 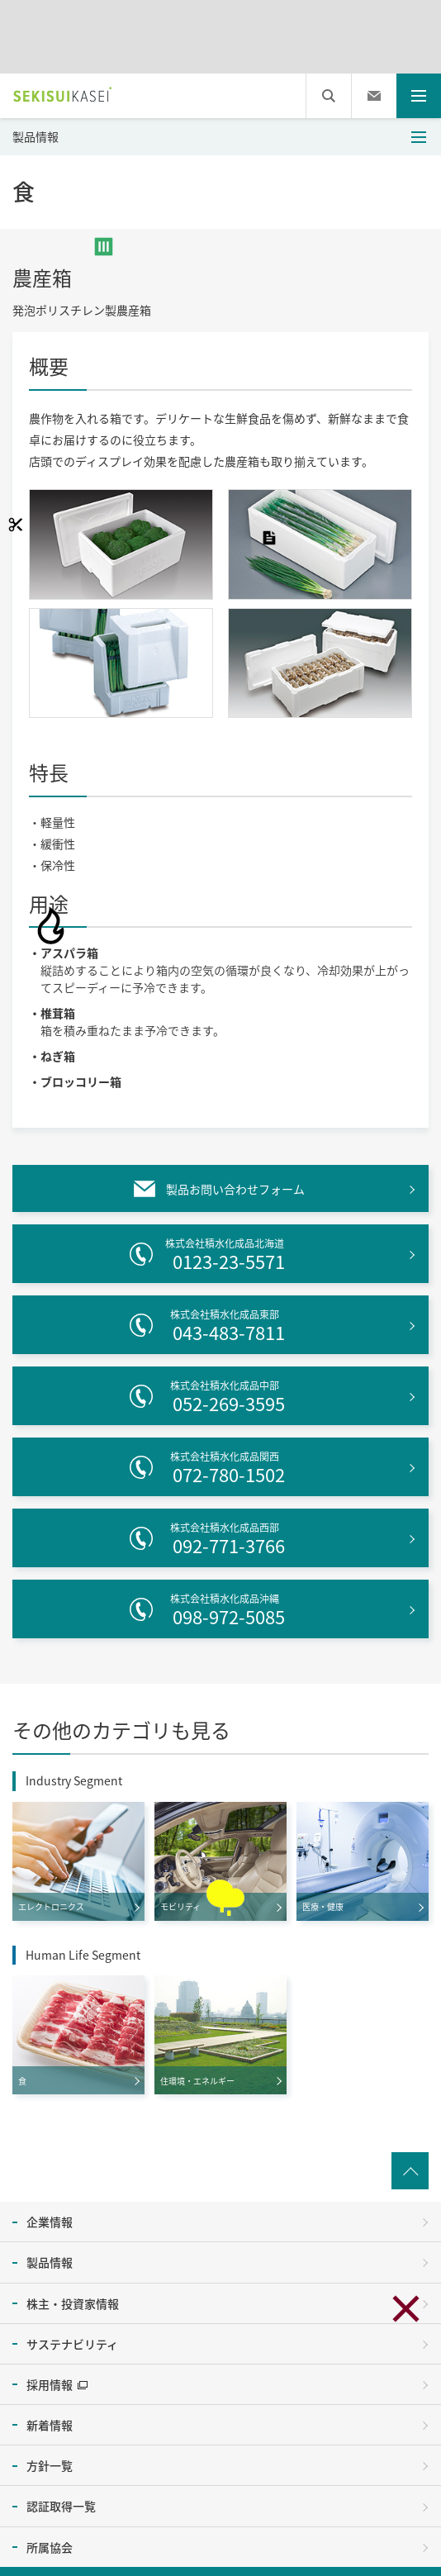 What do you see at coordinates (405, 2308) in the screenshot?
I see `close the current window or dialog` at bounding box center [405, 2308].